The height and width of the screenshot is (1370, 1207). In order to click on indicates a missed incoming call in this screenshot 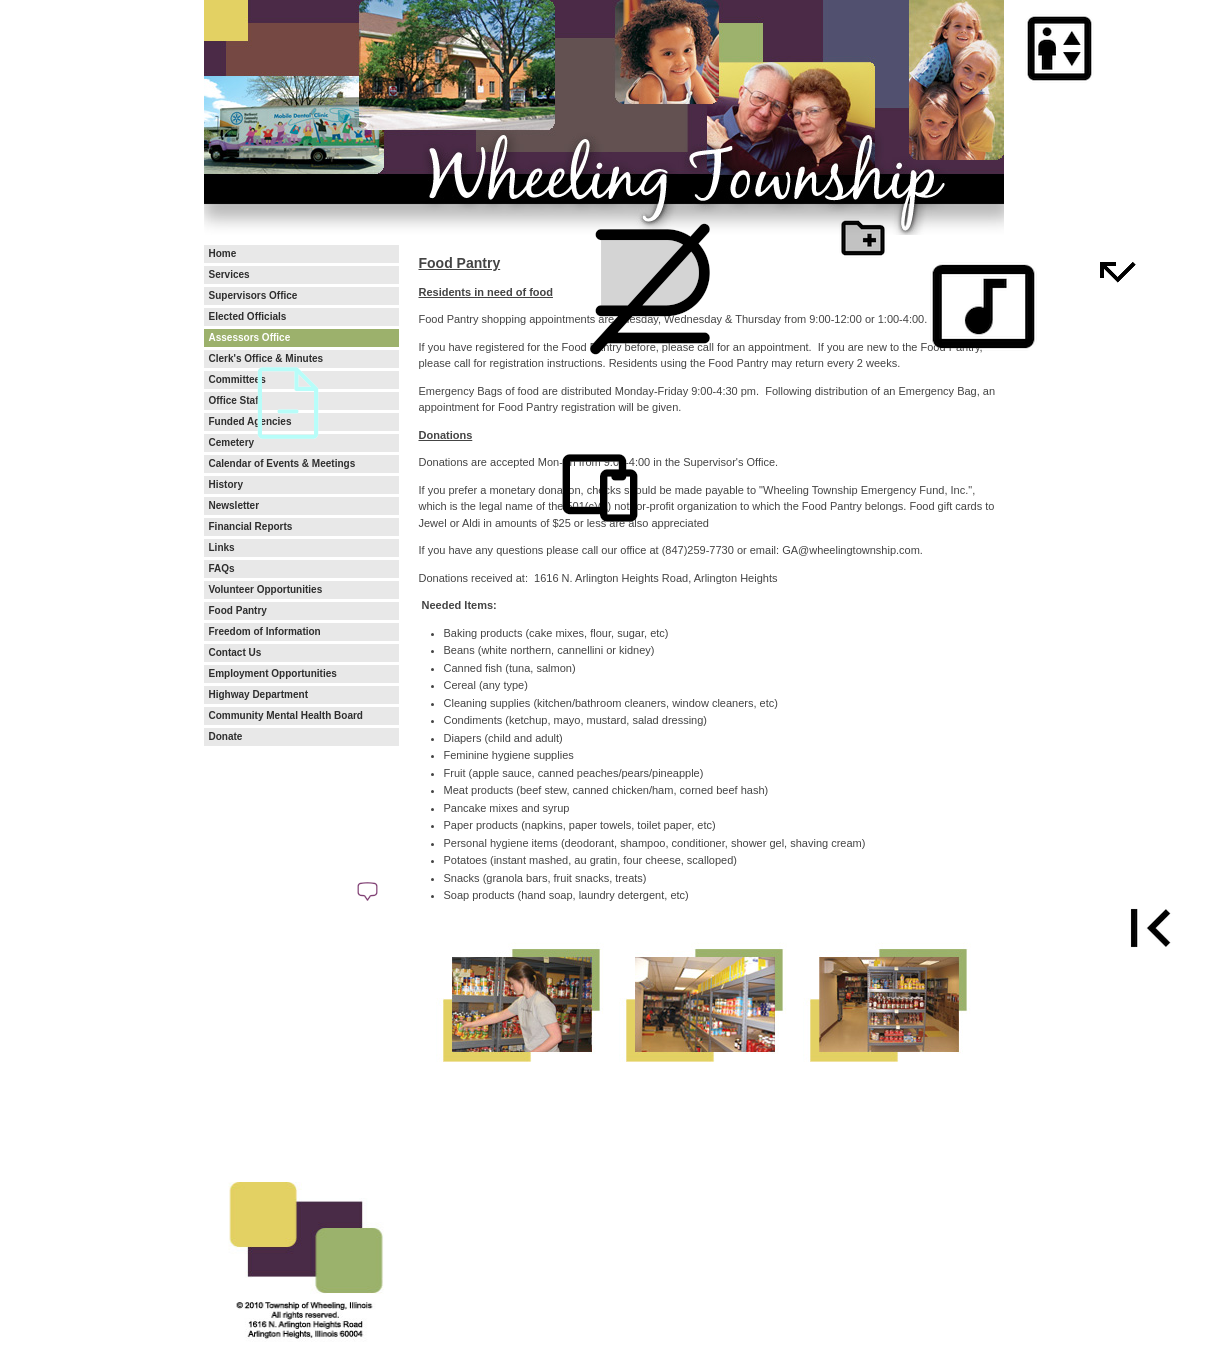, I will do `click(1118, 272)`.